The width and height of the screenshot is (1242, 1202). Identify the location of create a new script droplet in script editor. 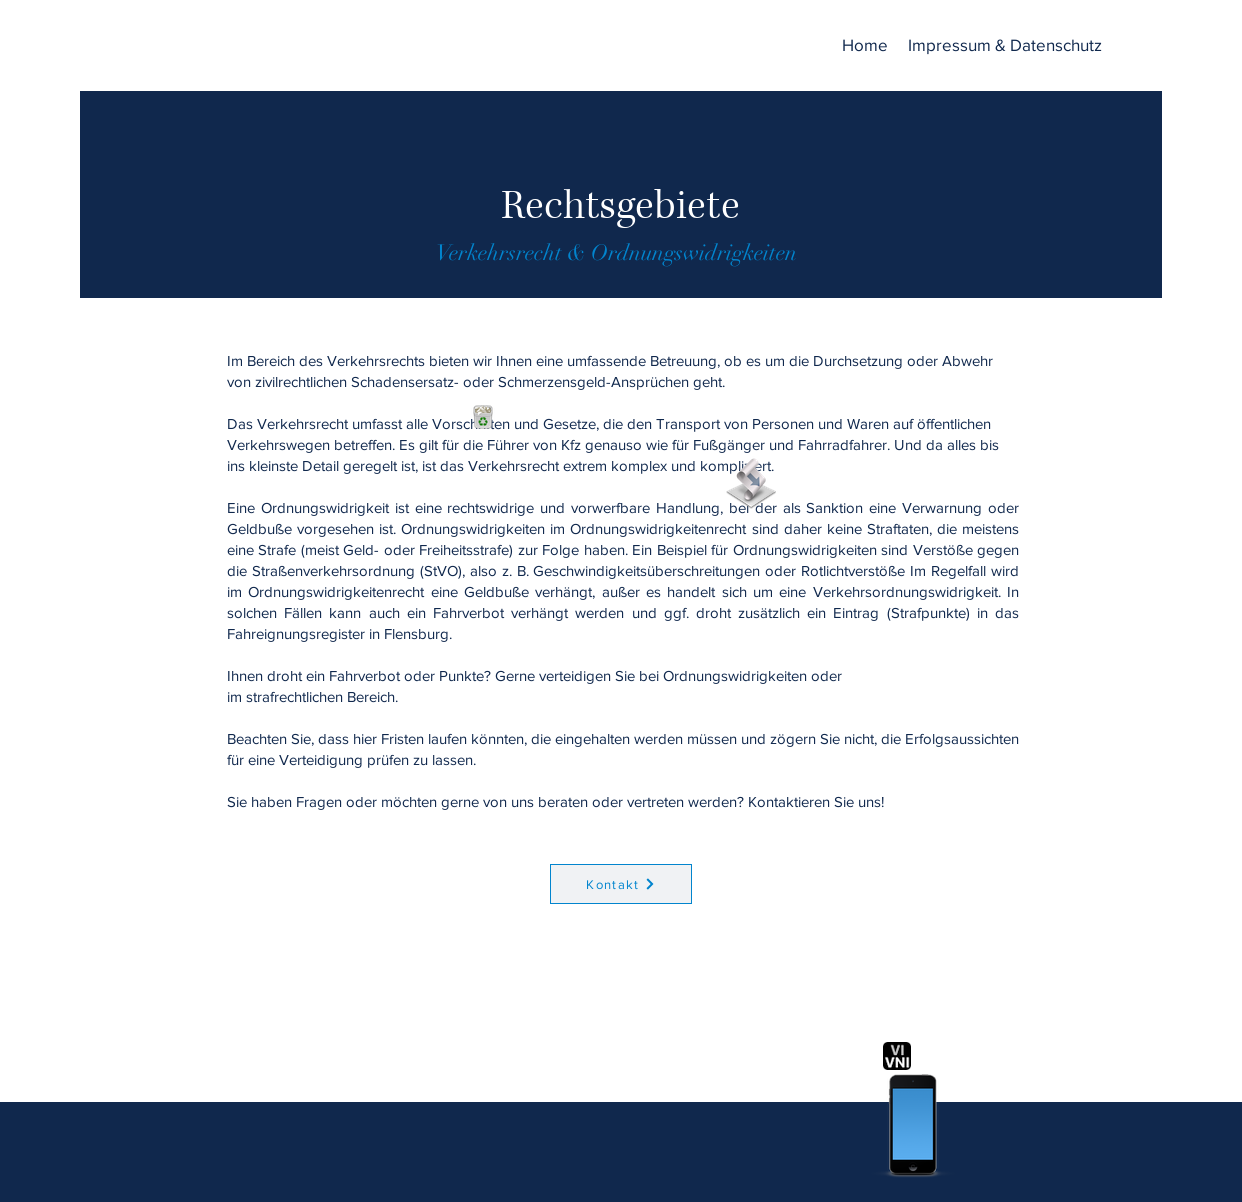
(751, 483).